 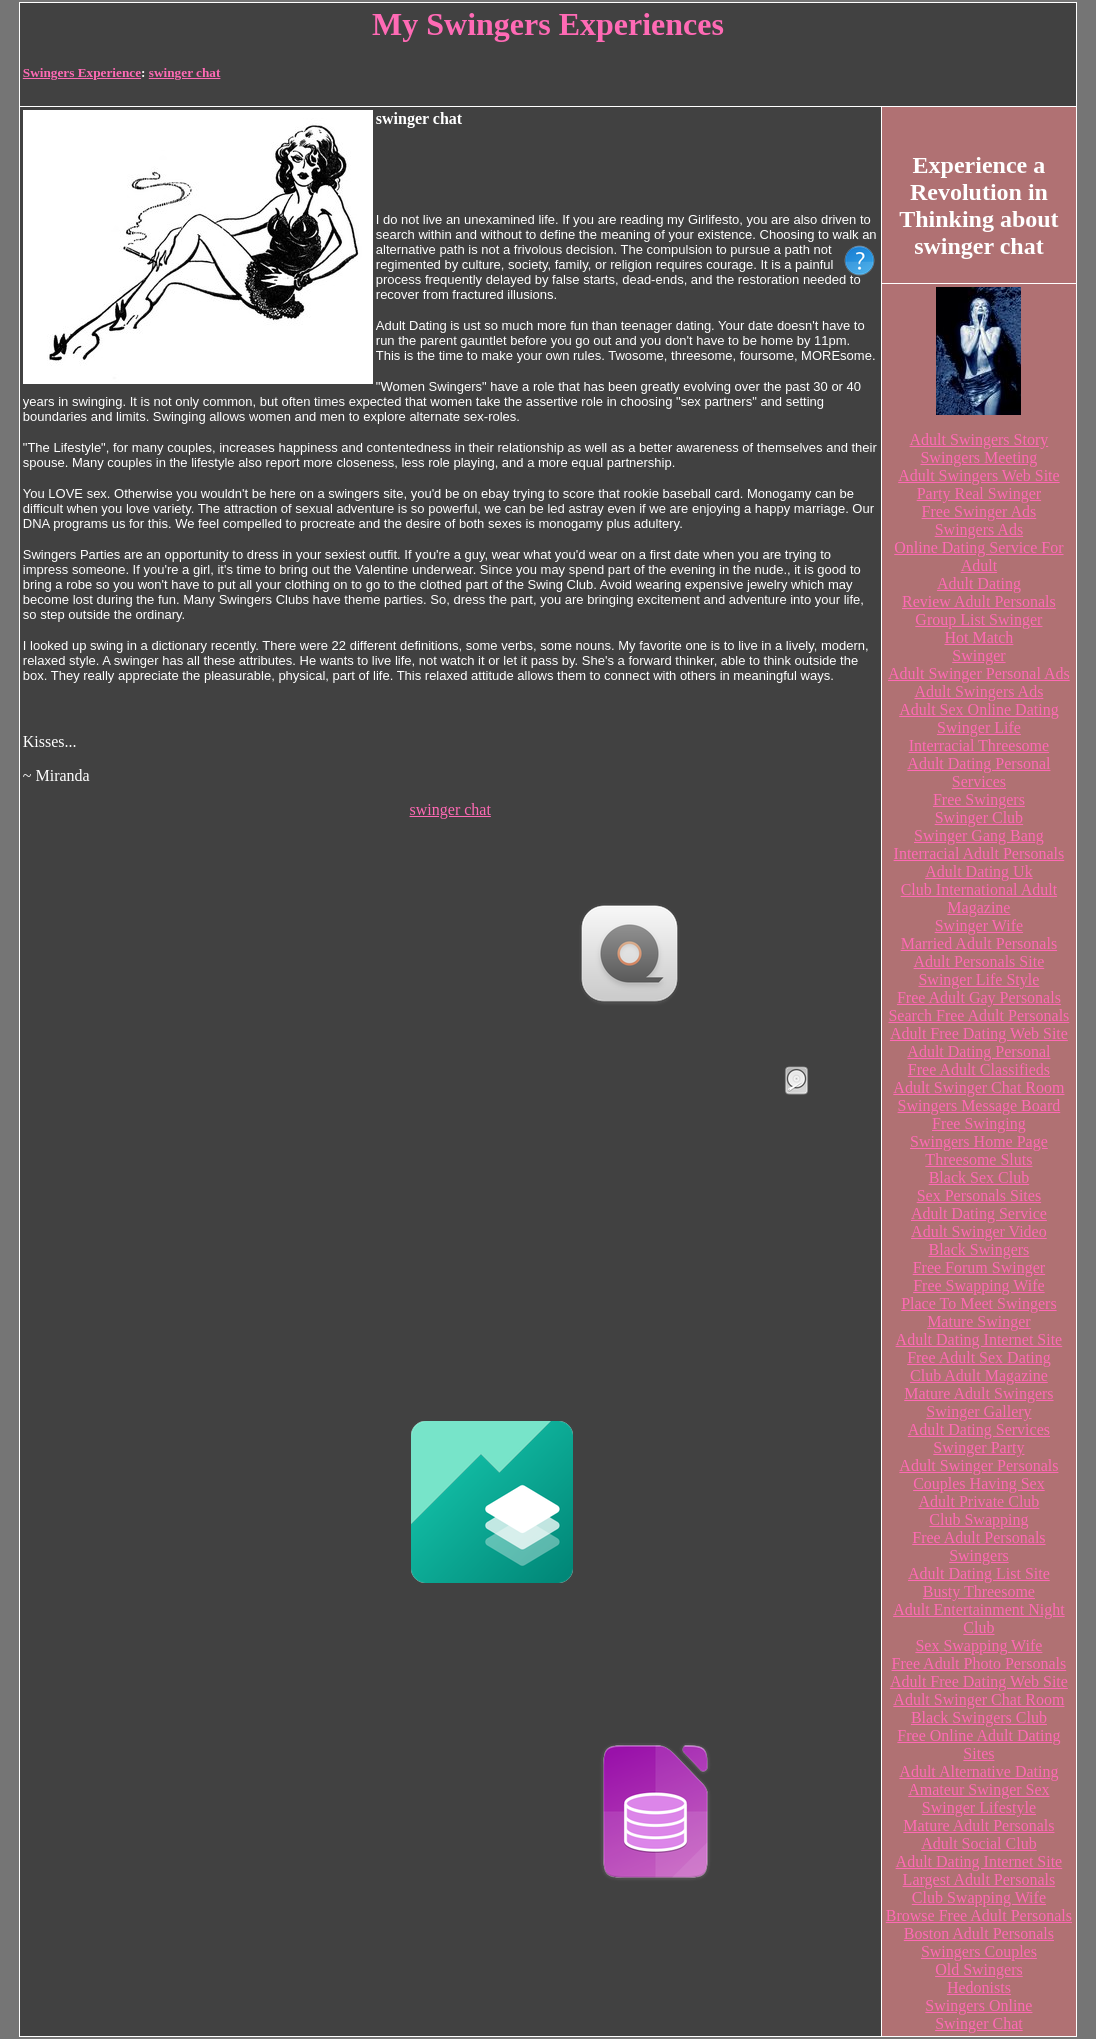 I want to click on open flatseal to manage flatpak permissions, so click(x=629, y=953).